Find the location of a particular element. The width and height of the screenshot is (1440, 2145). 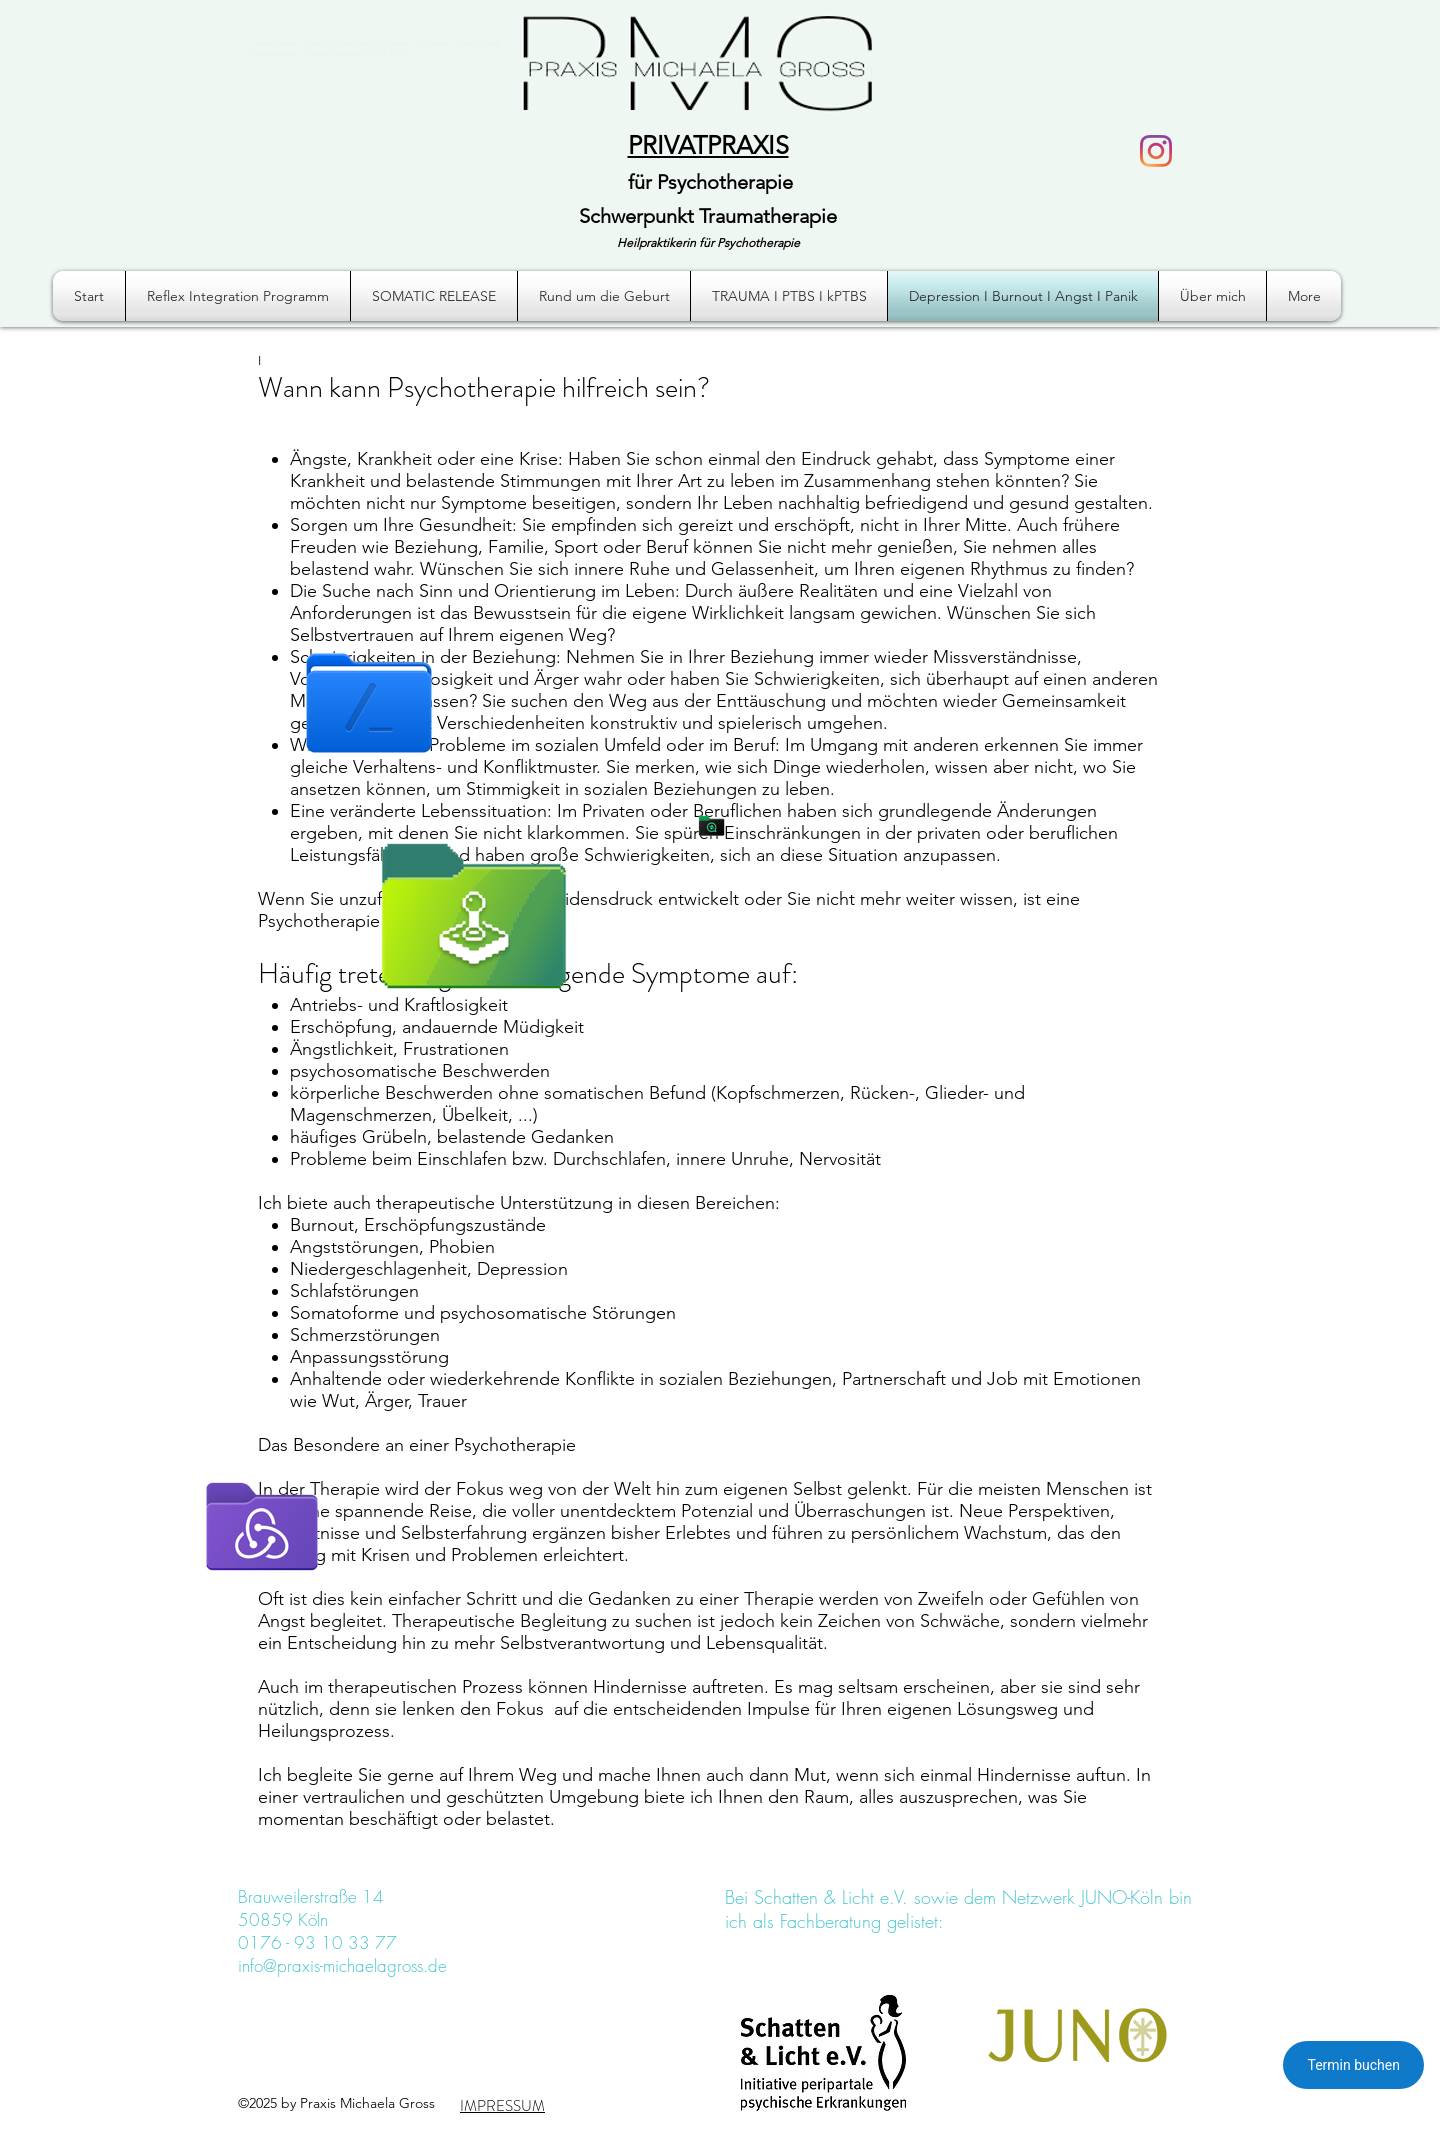

open your GameJolt games folder is located at coordinates (474, 921).